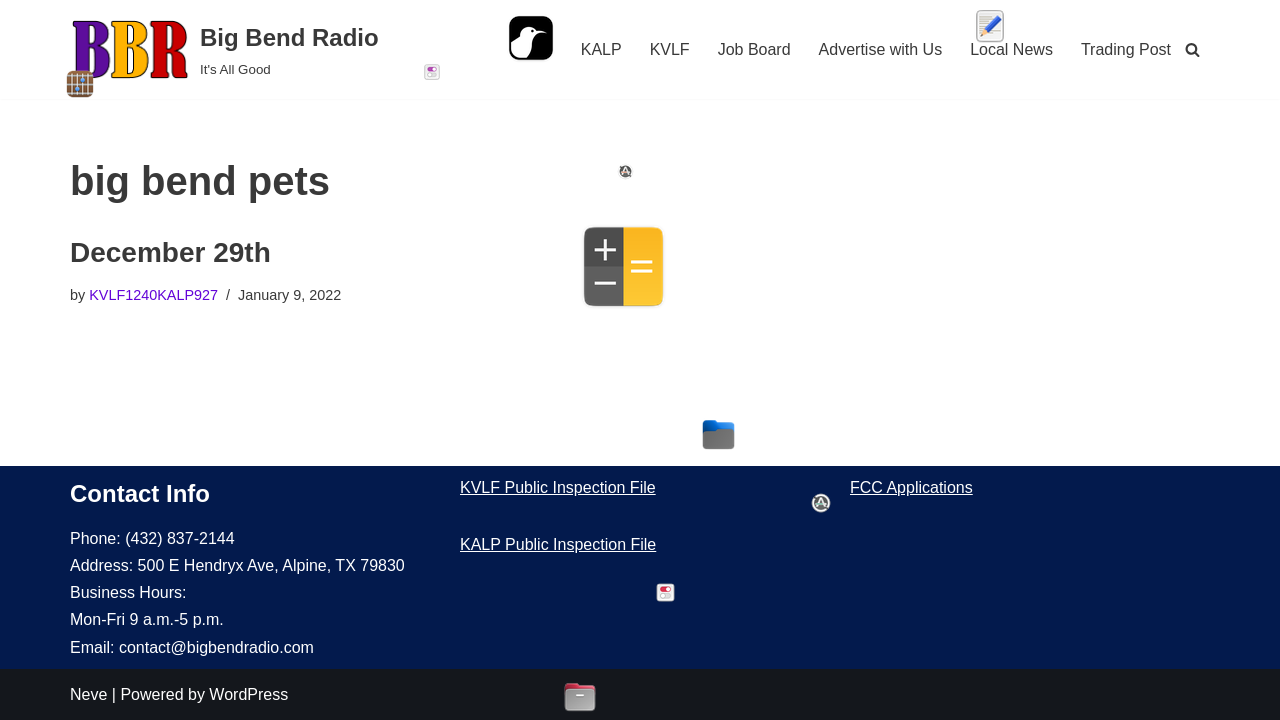 This screenshot has height=720, width=1280. Describe the element at coordinates (665, 592) in the screenshot. I see `open desktop preferences or settings` at that location.